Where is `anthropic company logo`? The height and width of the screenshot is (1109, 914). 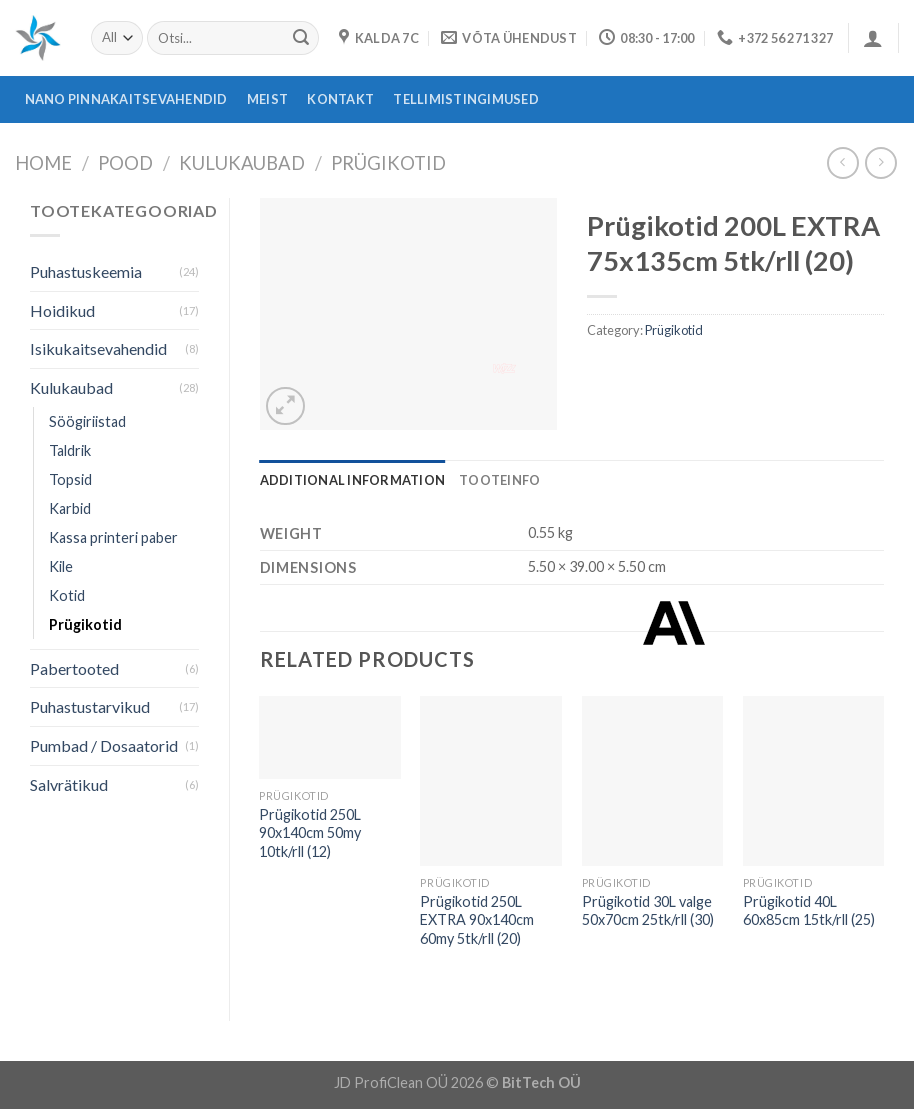 anthropic company logo is located at coordinates (674, 623).